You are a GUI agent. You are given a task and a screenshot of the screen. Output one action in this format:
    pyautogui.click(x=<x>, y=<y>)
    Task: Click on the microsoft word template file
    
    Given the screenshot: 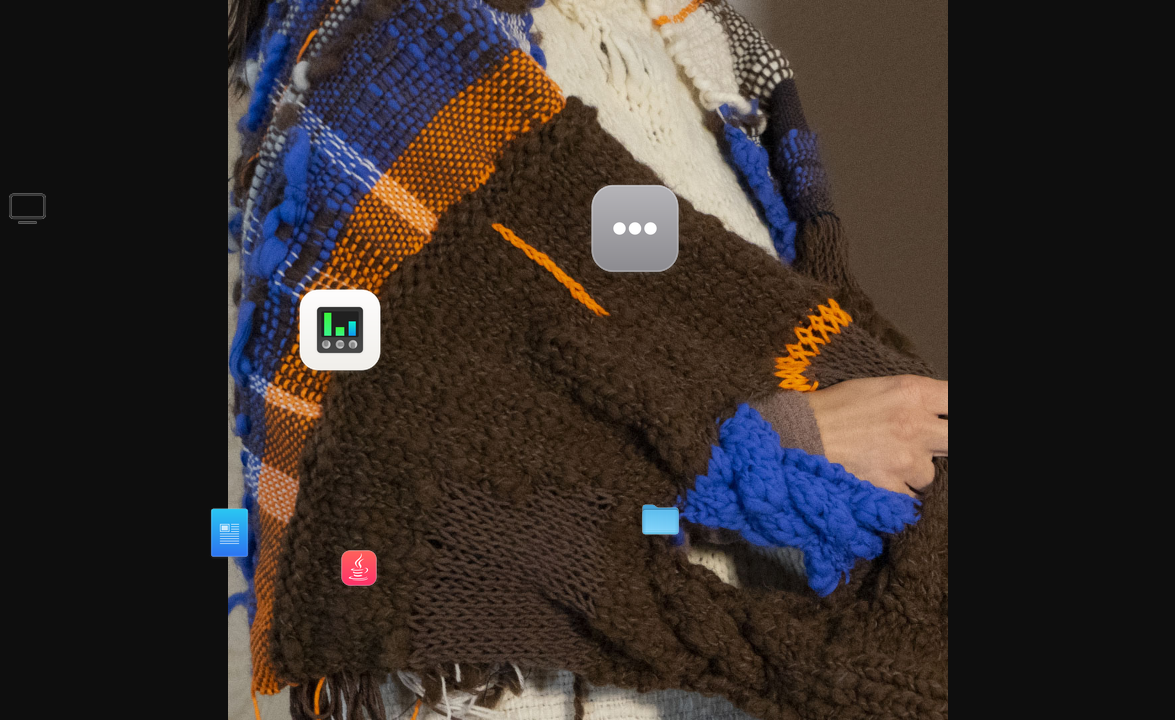 What is the action you would take?
    pyautogui.click(x=229, y=533)
    